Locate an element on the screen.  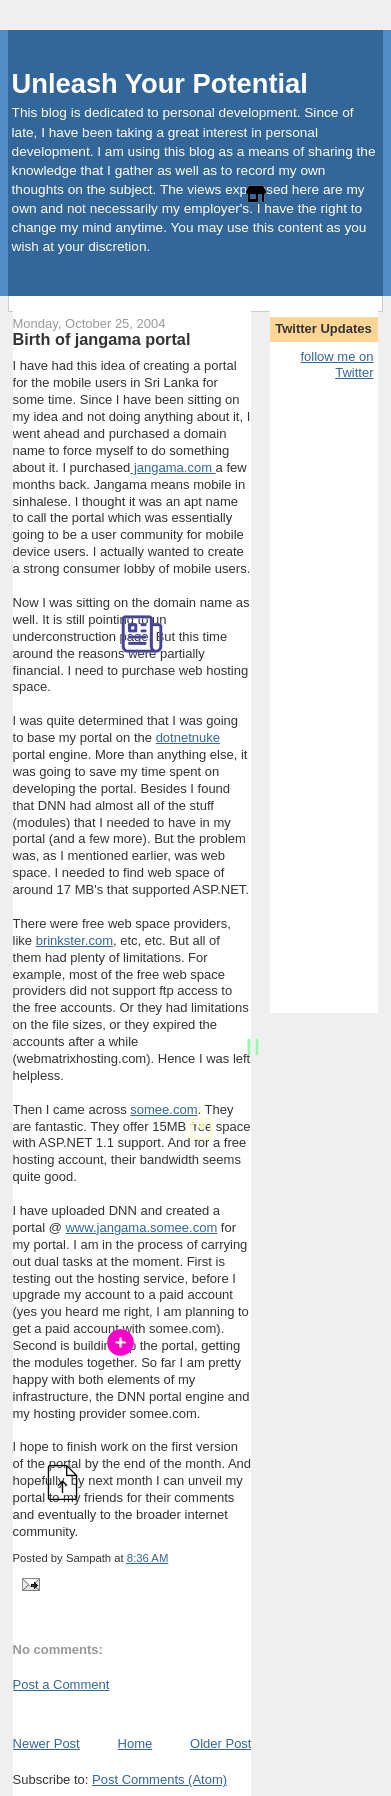
add a new item is located at coordinates (120, 1342).